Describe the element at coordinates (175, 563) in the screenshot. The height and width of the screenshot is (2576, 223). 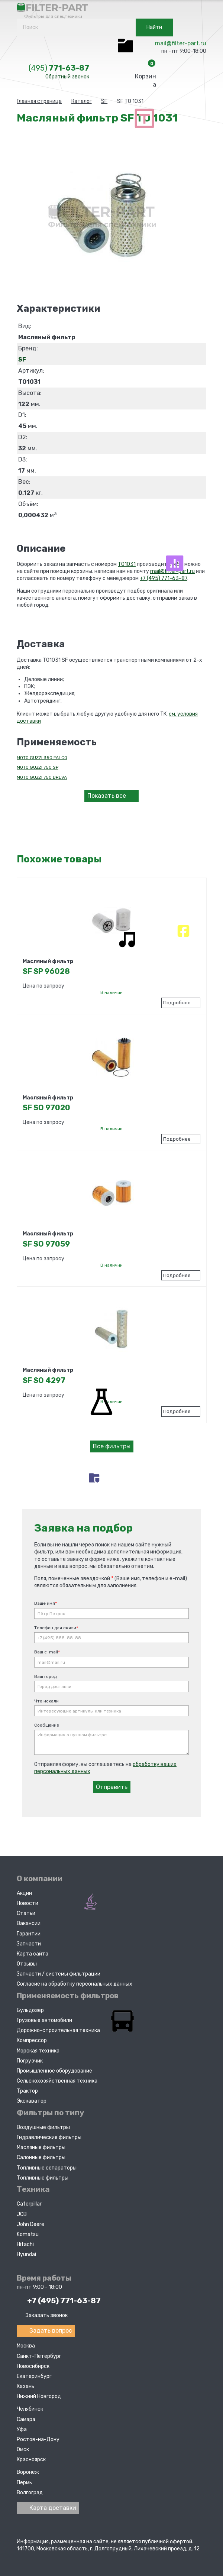
I see `view analytics dashboard` at that location.